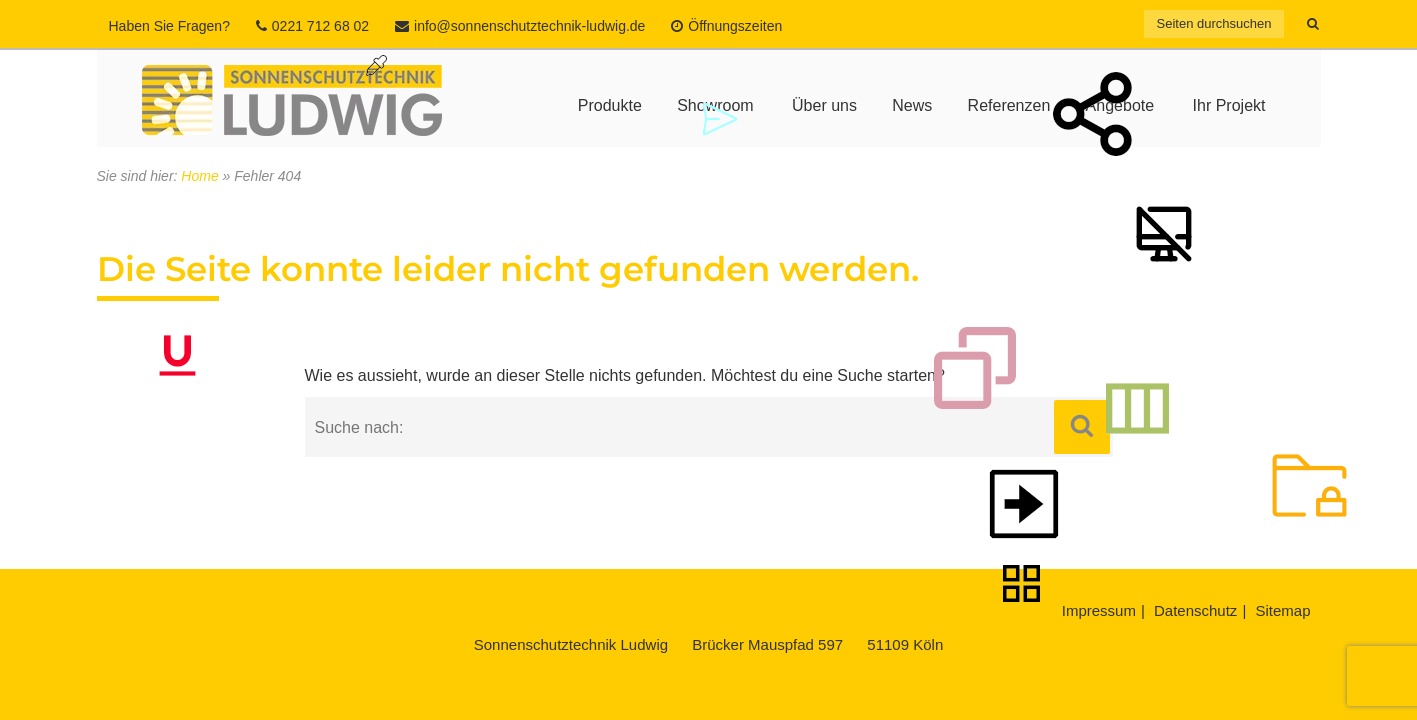  I want to click on indicates iMac or desktop computer is offline, so click(1164, 234).